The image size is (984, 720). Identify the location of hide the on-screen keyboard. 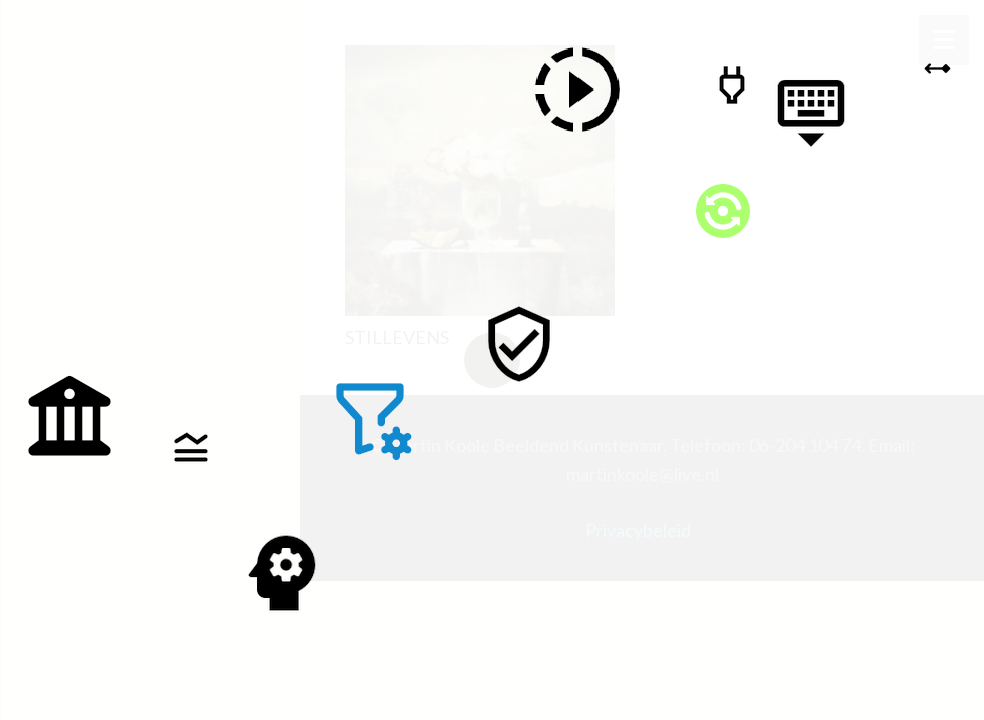
(811, 110).